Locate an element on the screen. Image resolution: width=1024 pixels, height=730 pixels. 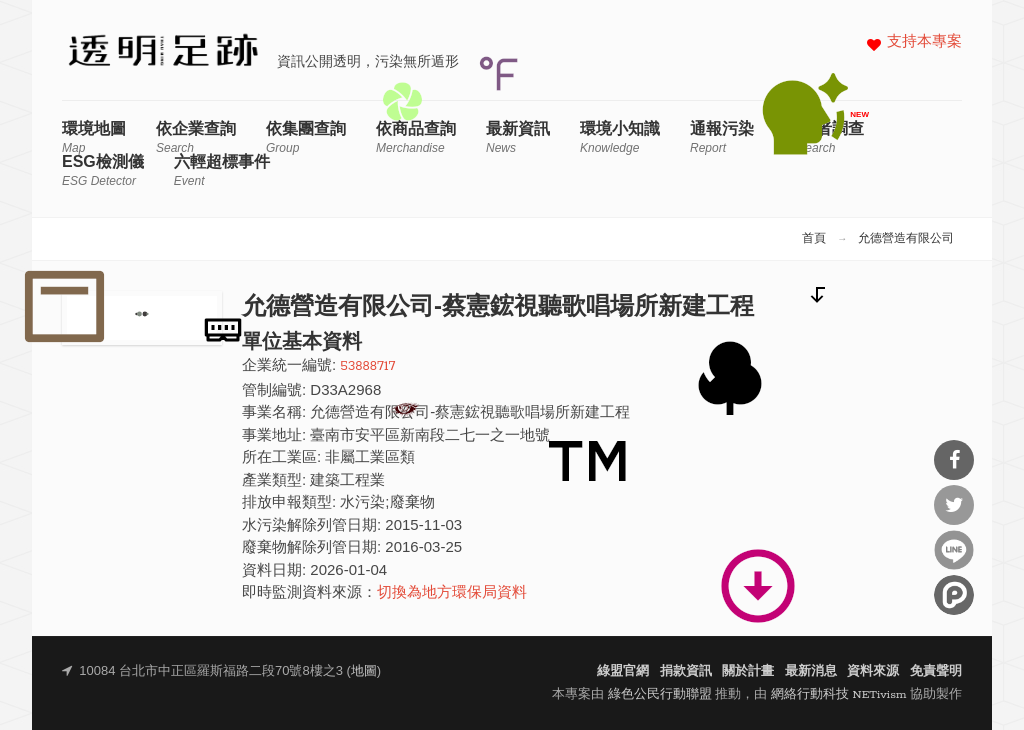
access nature or environmental settings is located at coordinates (730, 380).